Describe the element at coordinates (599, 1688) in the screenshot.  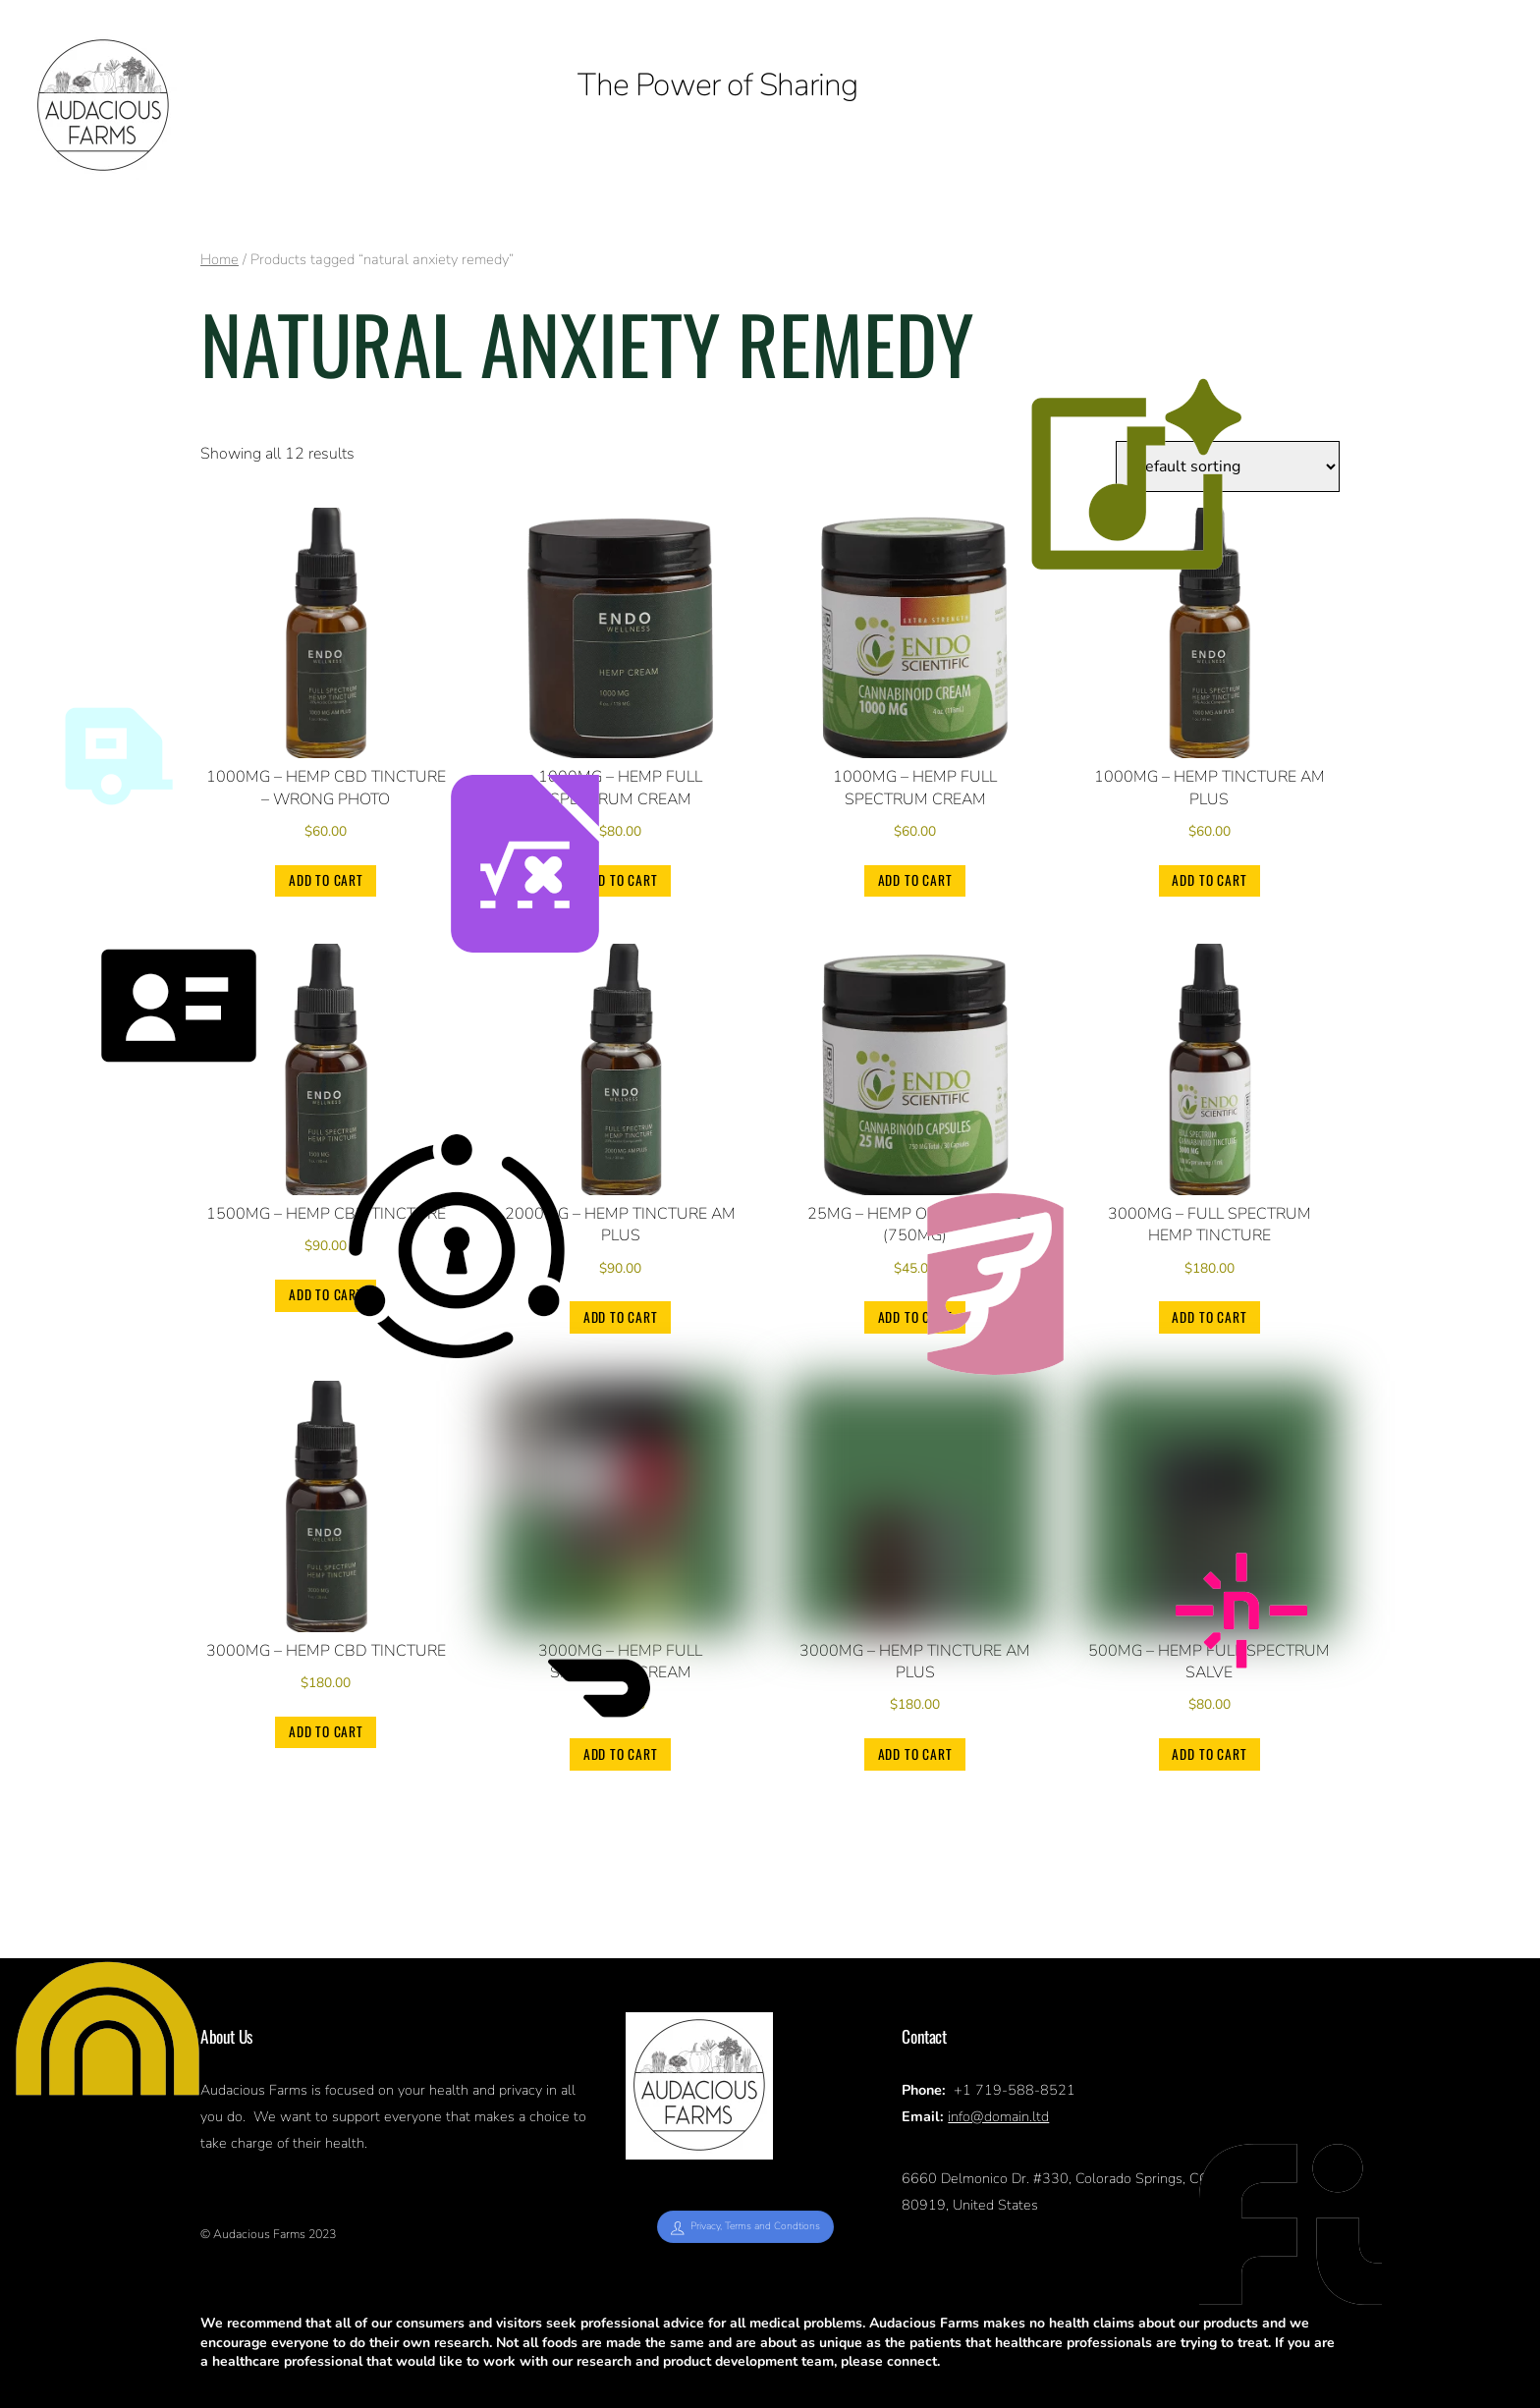
I see `open the DoorDash app` at that location.